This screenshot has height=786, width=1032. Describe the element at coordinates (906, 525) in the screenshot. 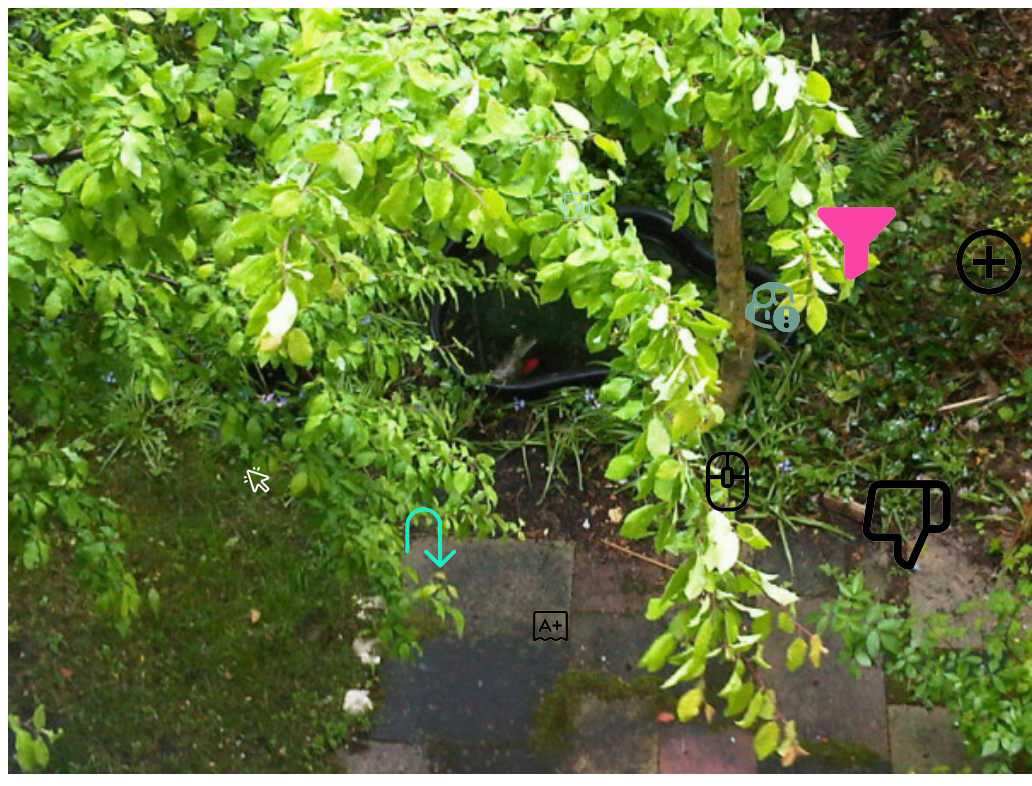

I see `dislike or downvote content` at that location.